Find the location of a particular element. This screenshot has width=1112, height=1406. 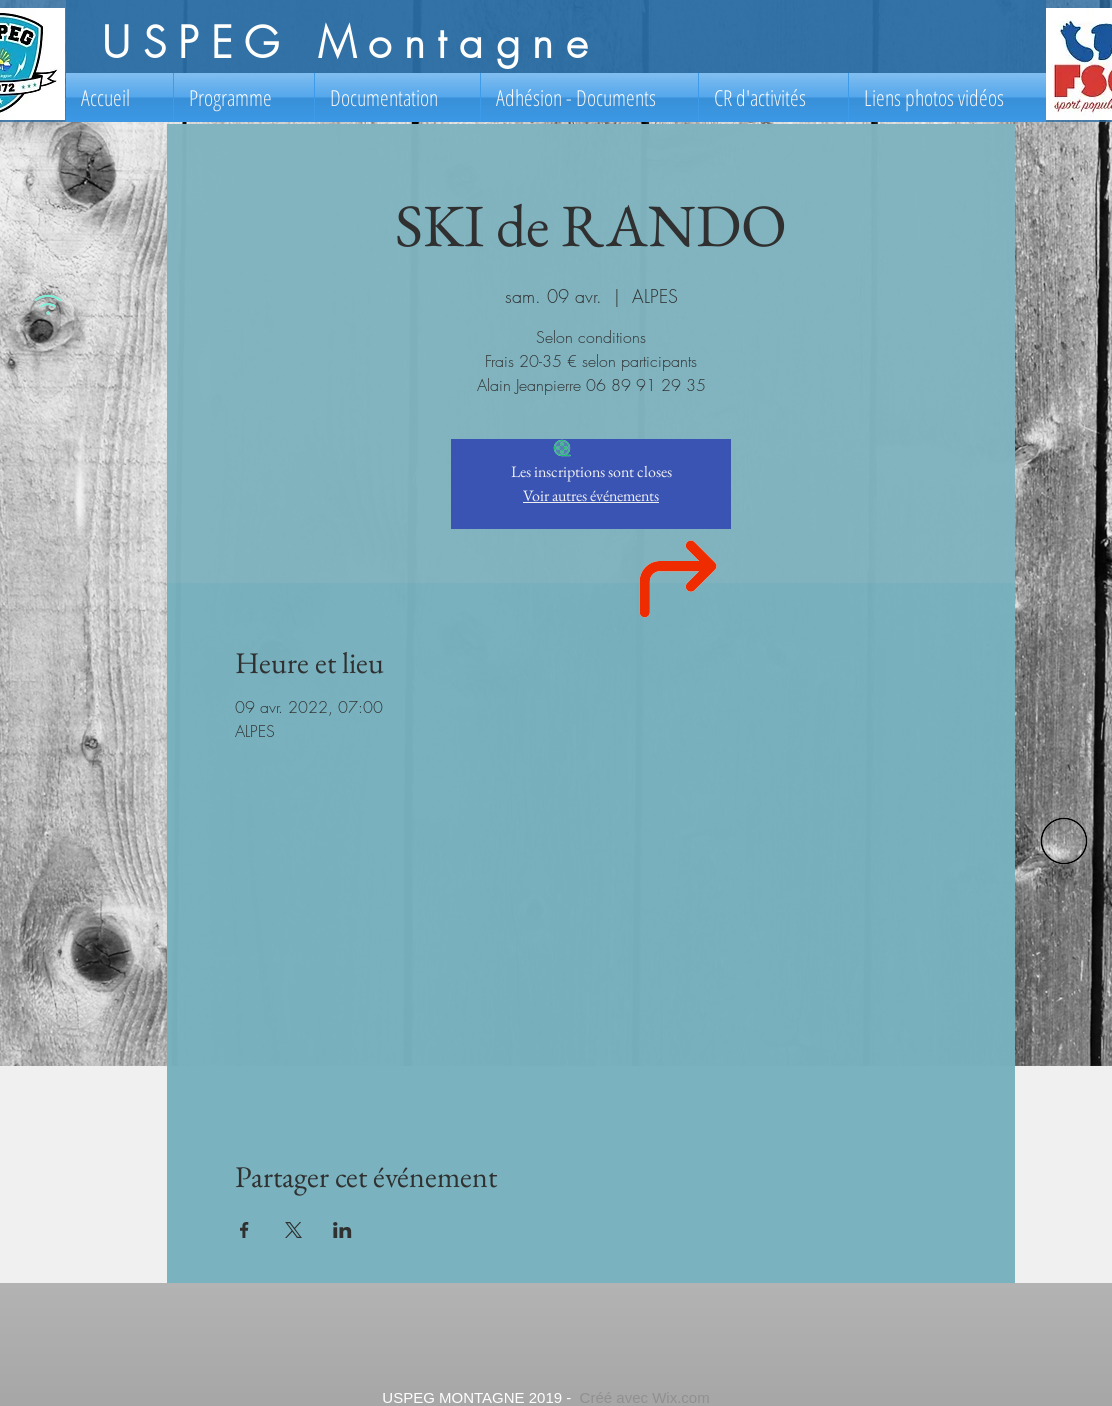

browse video or movie content is located at coordinates (562, 448).